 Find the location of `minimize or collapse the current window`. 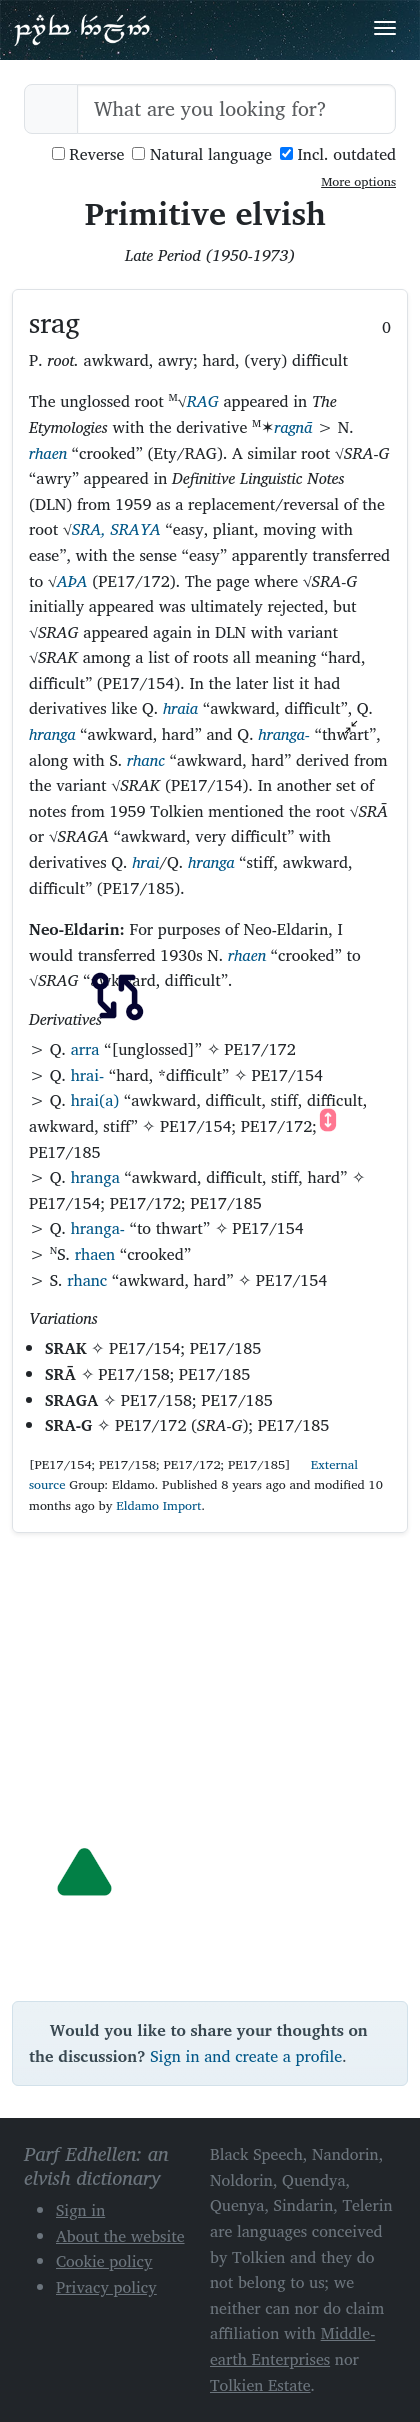

minimize or collapse the current window is located at coordinates (351, 727).